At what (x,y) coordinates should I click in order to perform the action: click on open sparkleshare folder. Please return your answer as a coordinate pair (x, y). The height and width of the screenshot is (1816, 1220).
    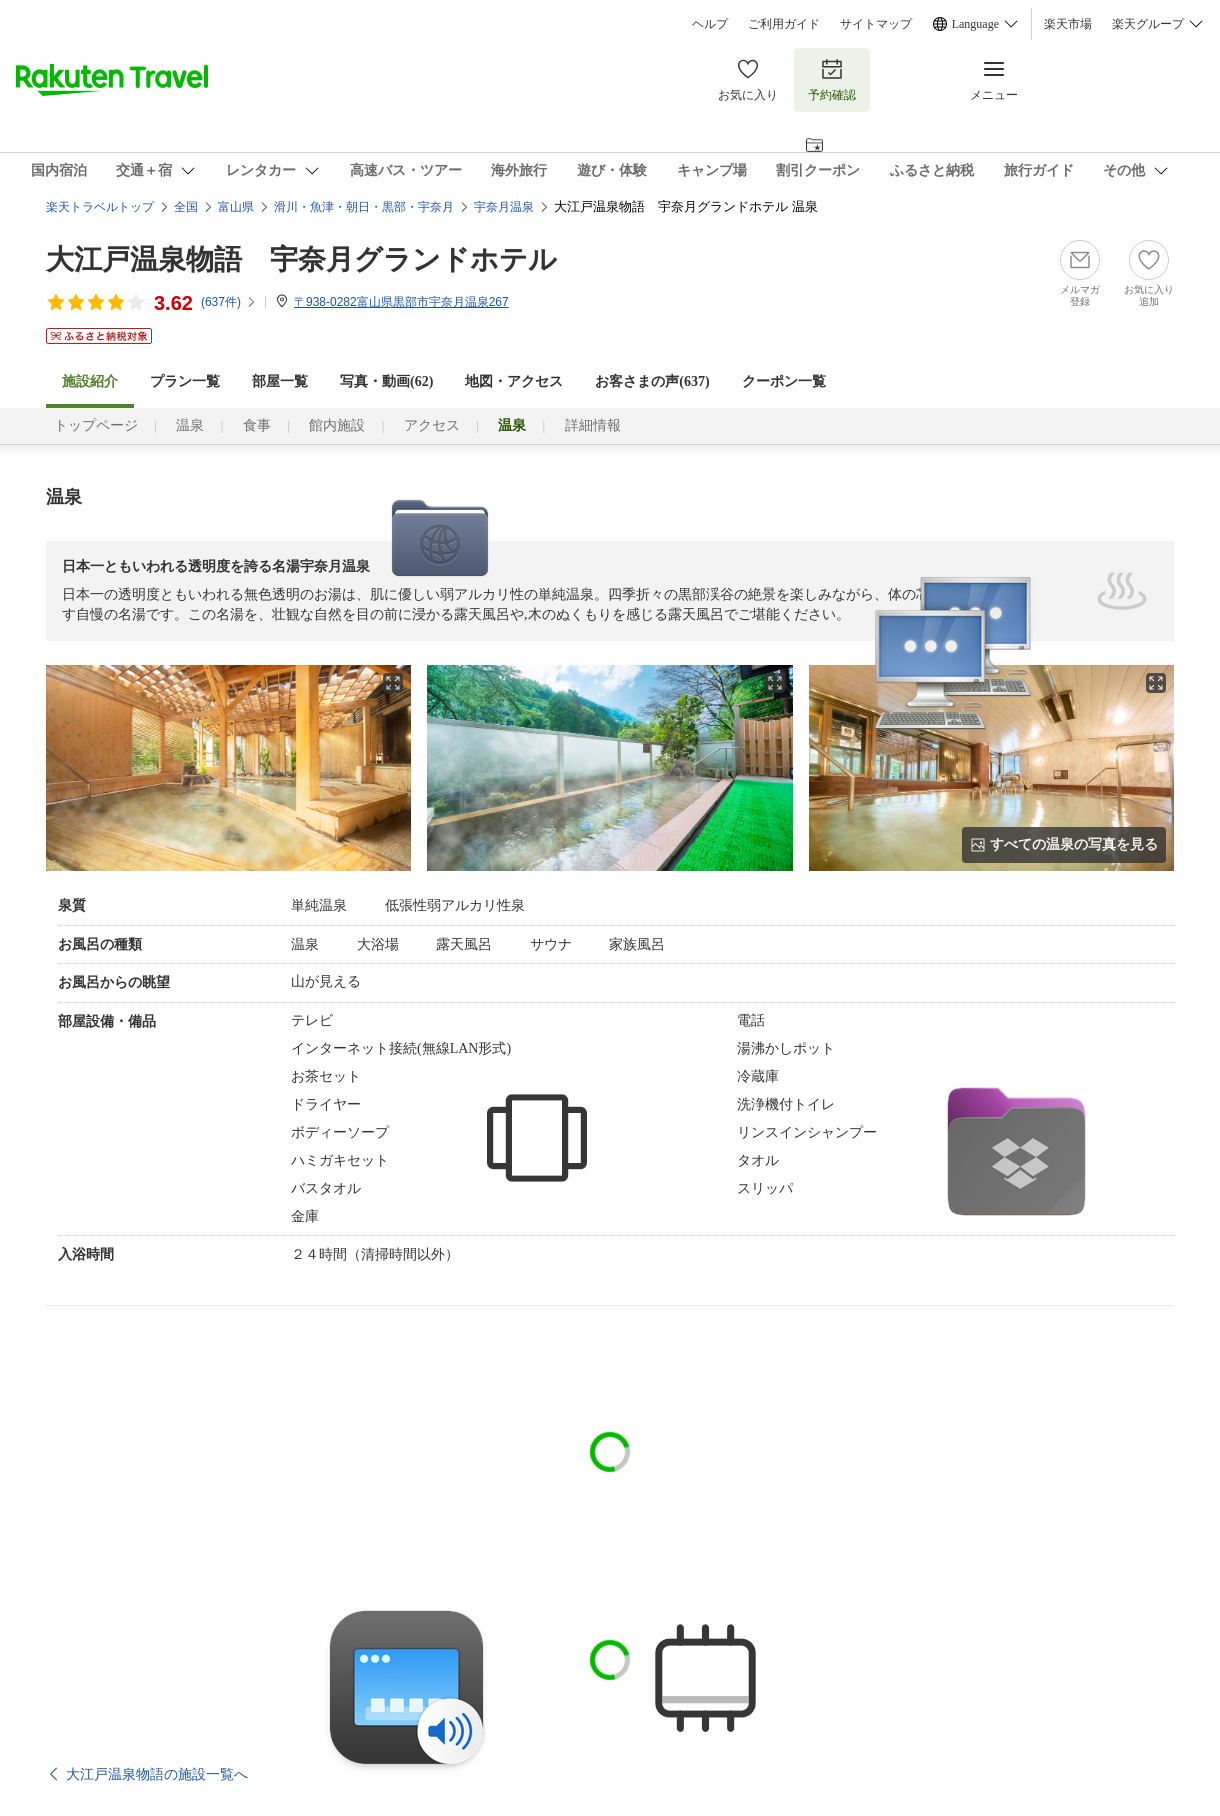
    Looking at the image, I should click on (814, 144).